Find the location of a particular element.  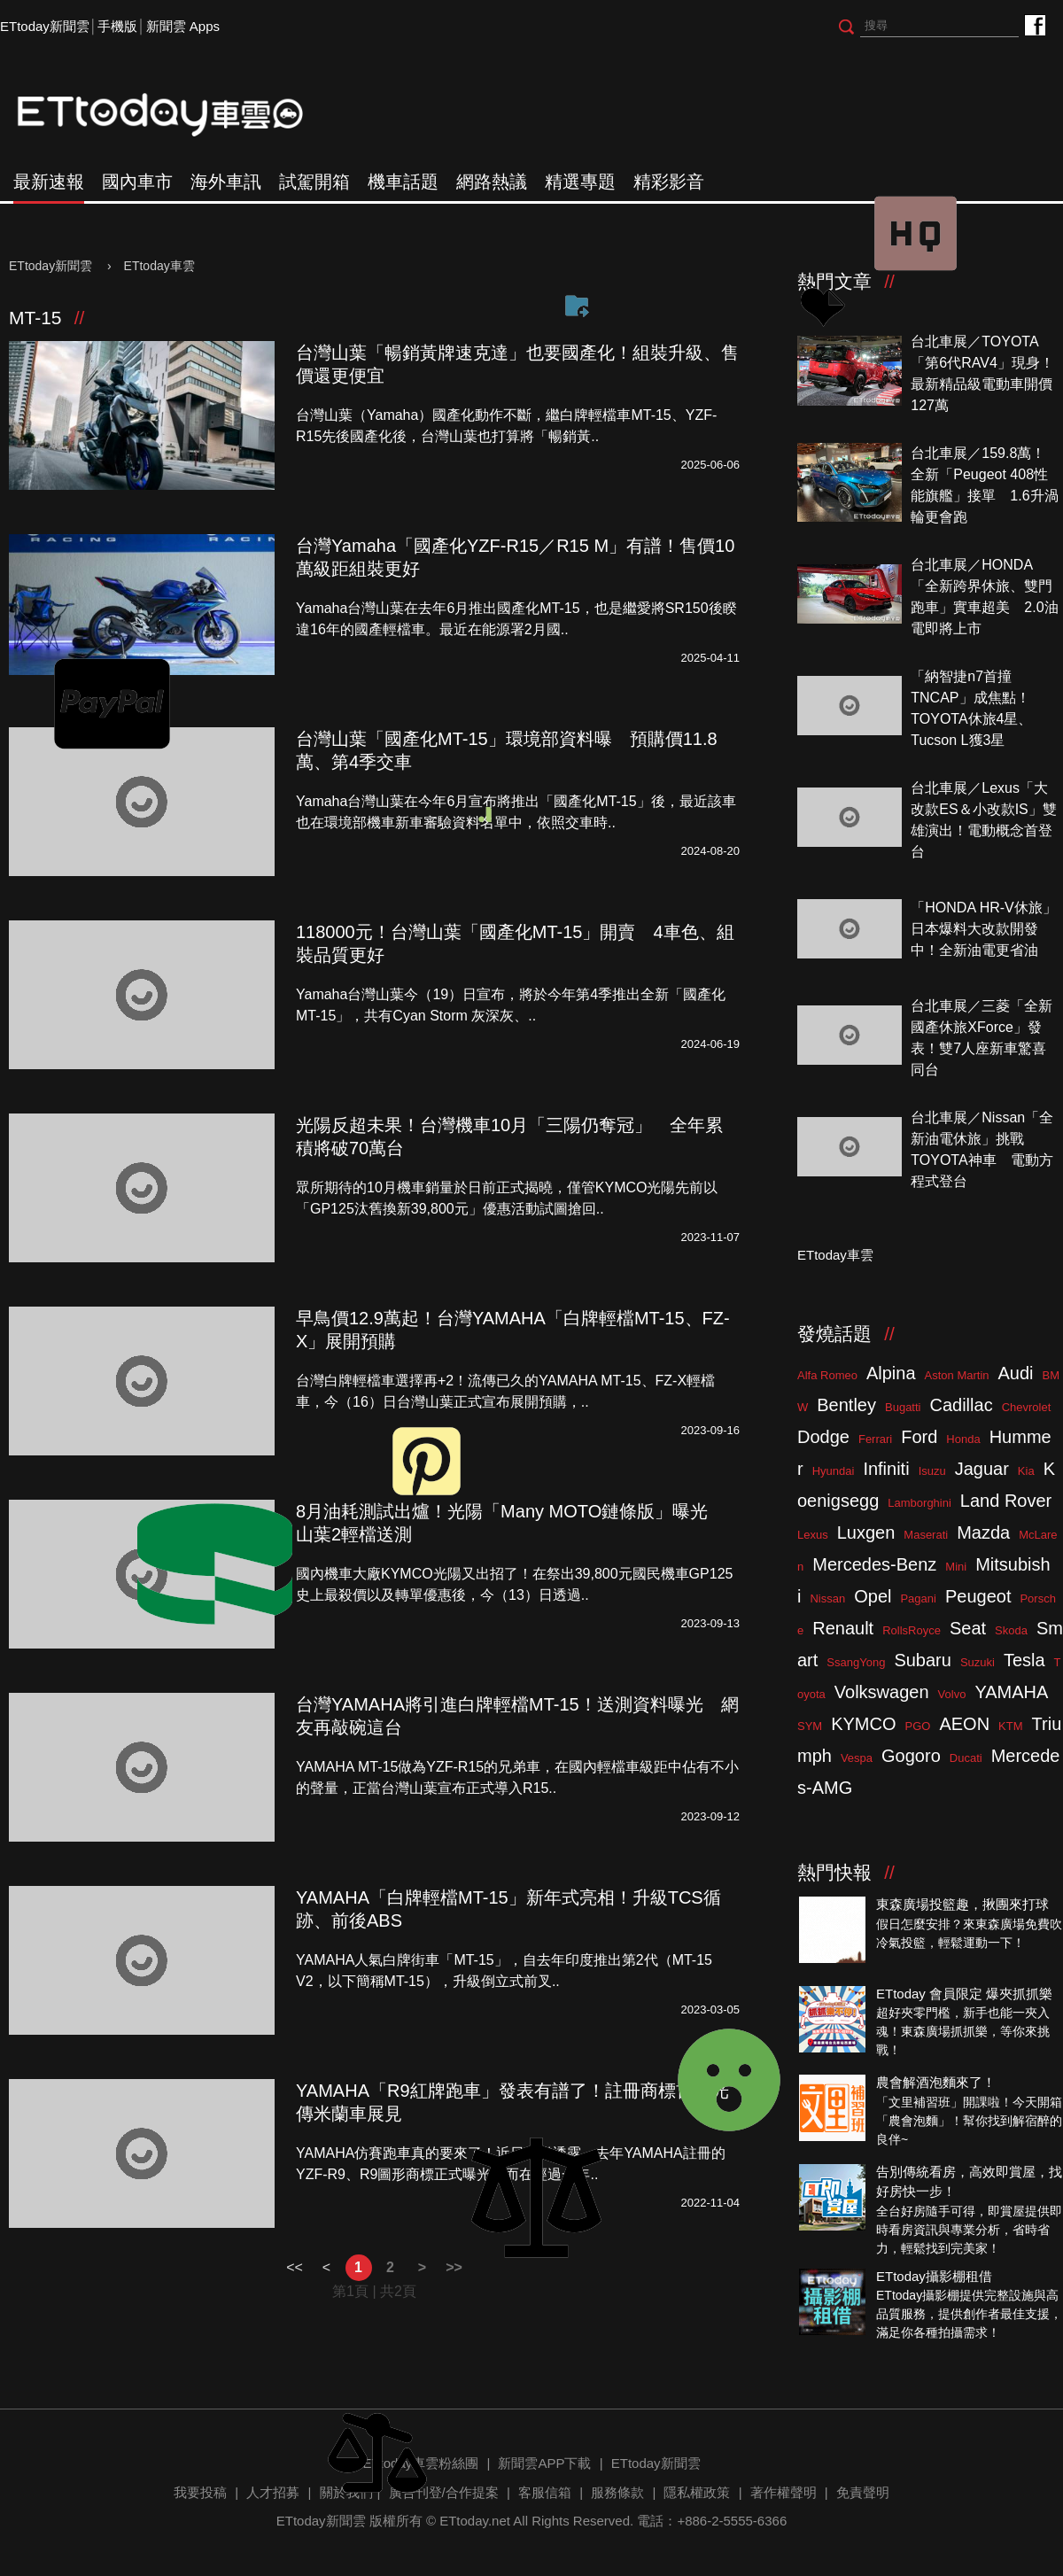

visit dunked portfolio website is located at coordinates (485, 814).